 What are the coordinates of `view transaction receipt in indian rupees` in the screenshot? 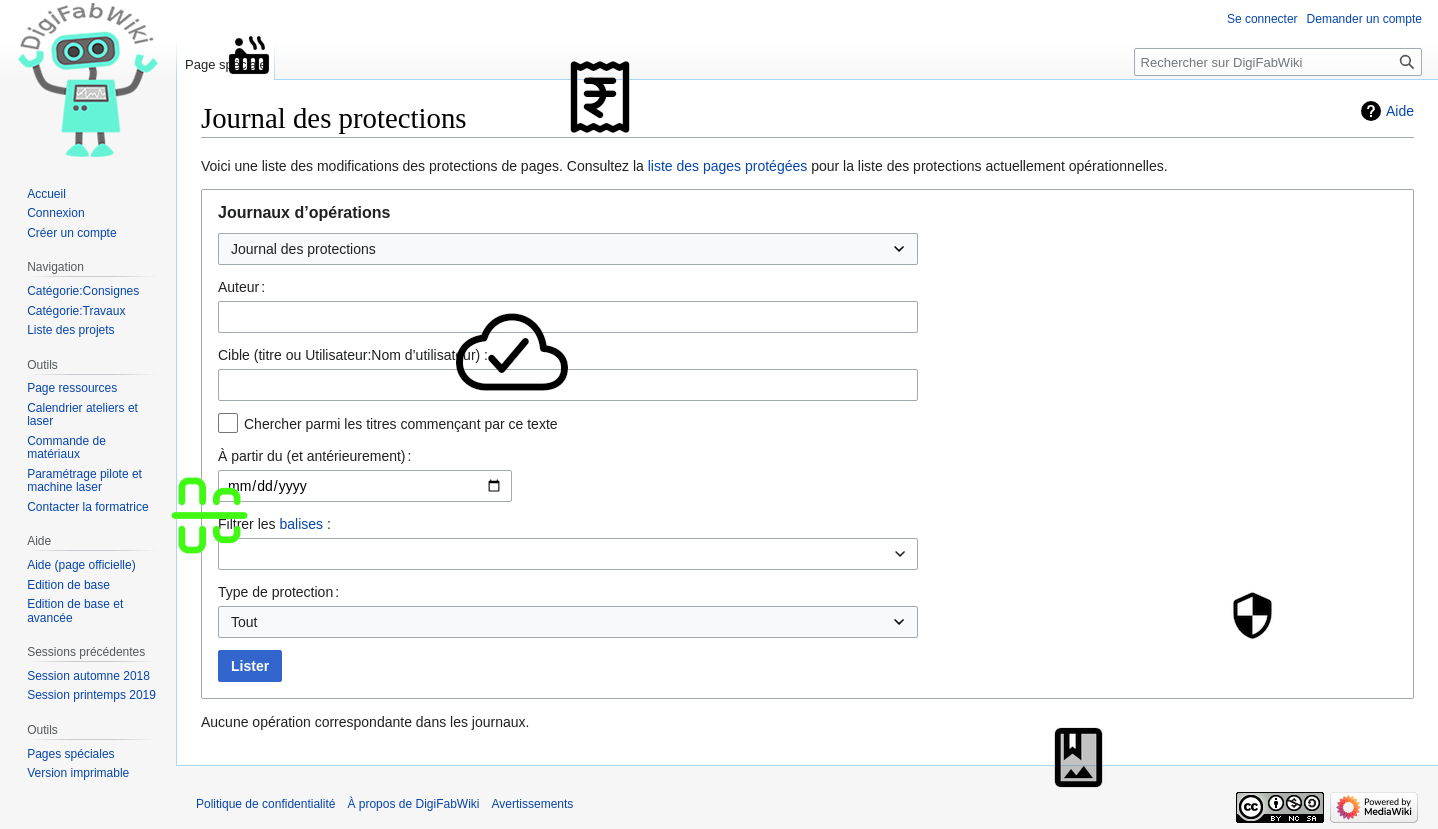 It's located at (600, 97).